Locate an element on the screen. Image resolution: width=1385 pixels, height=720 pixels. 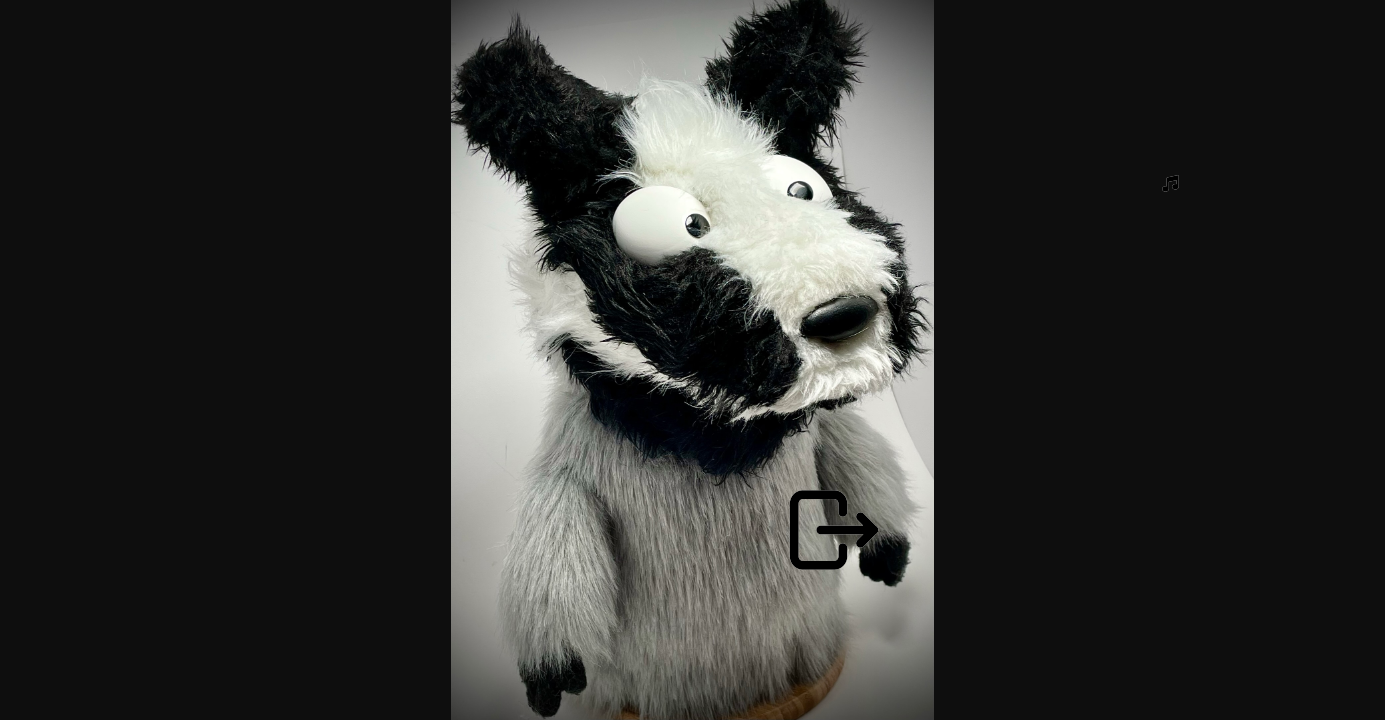
access music library or audio files is located at coordinates (1171, 184).